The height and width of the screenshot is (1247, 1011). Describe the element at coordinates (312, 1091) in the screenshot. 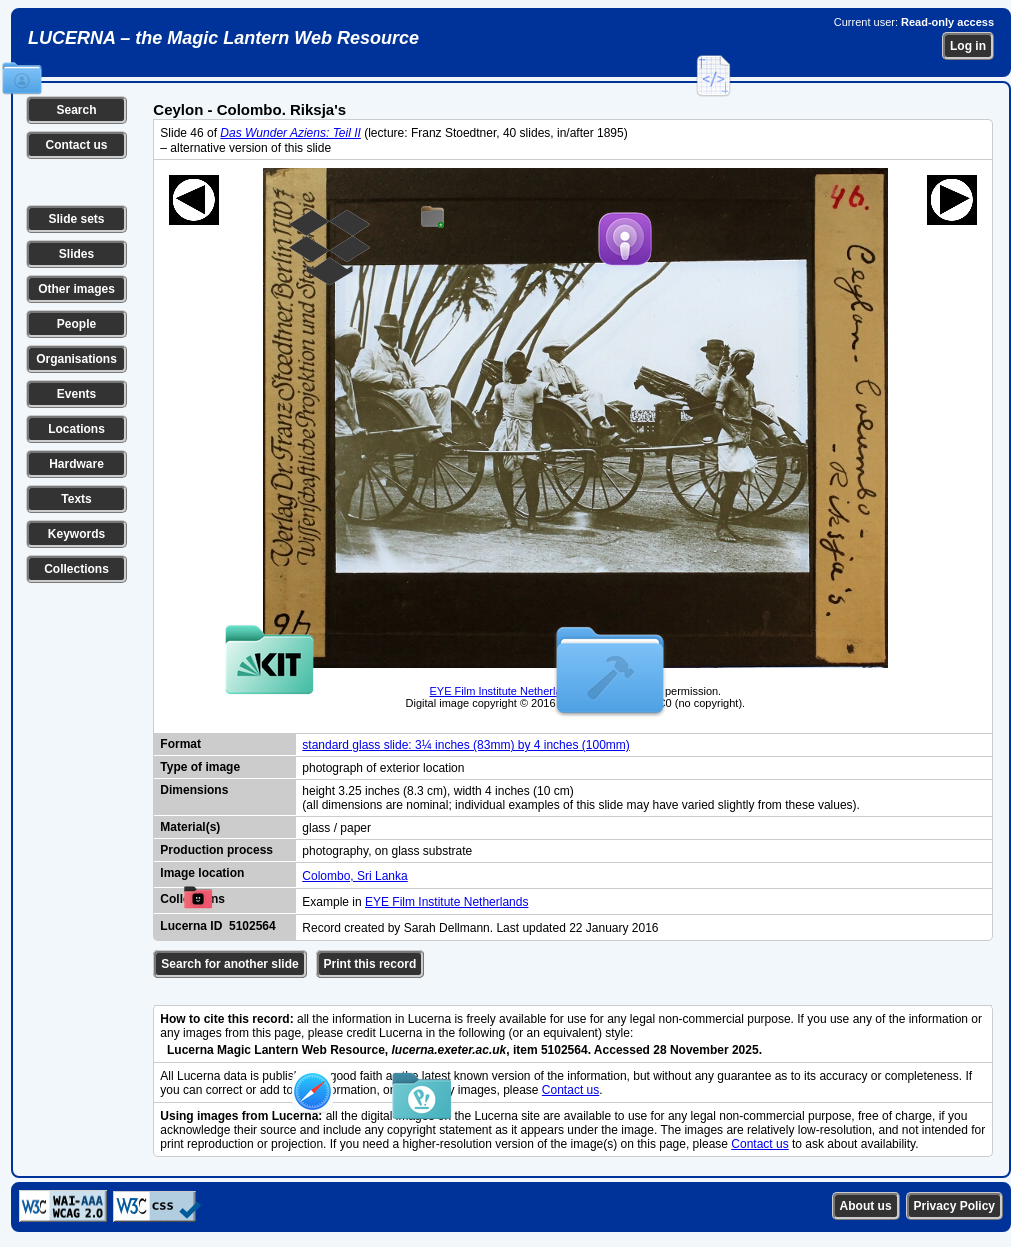

I see `open Safari web browser` at that location.